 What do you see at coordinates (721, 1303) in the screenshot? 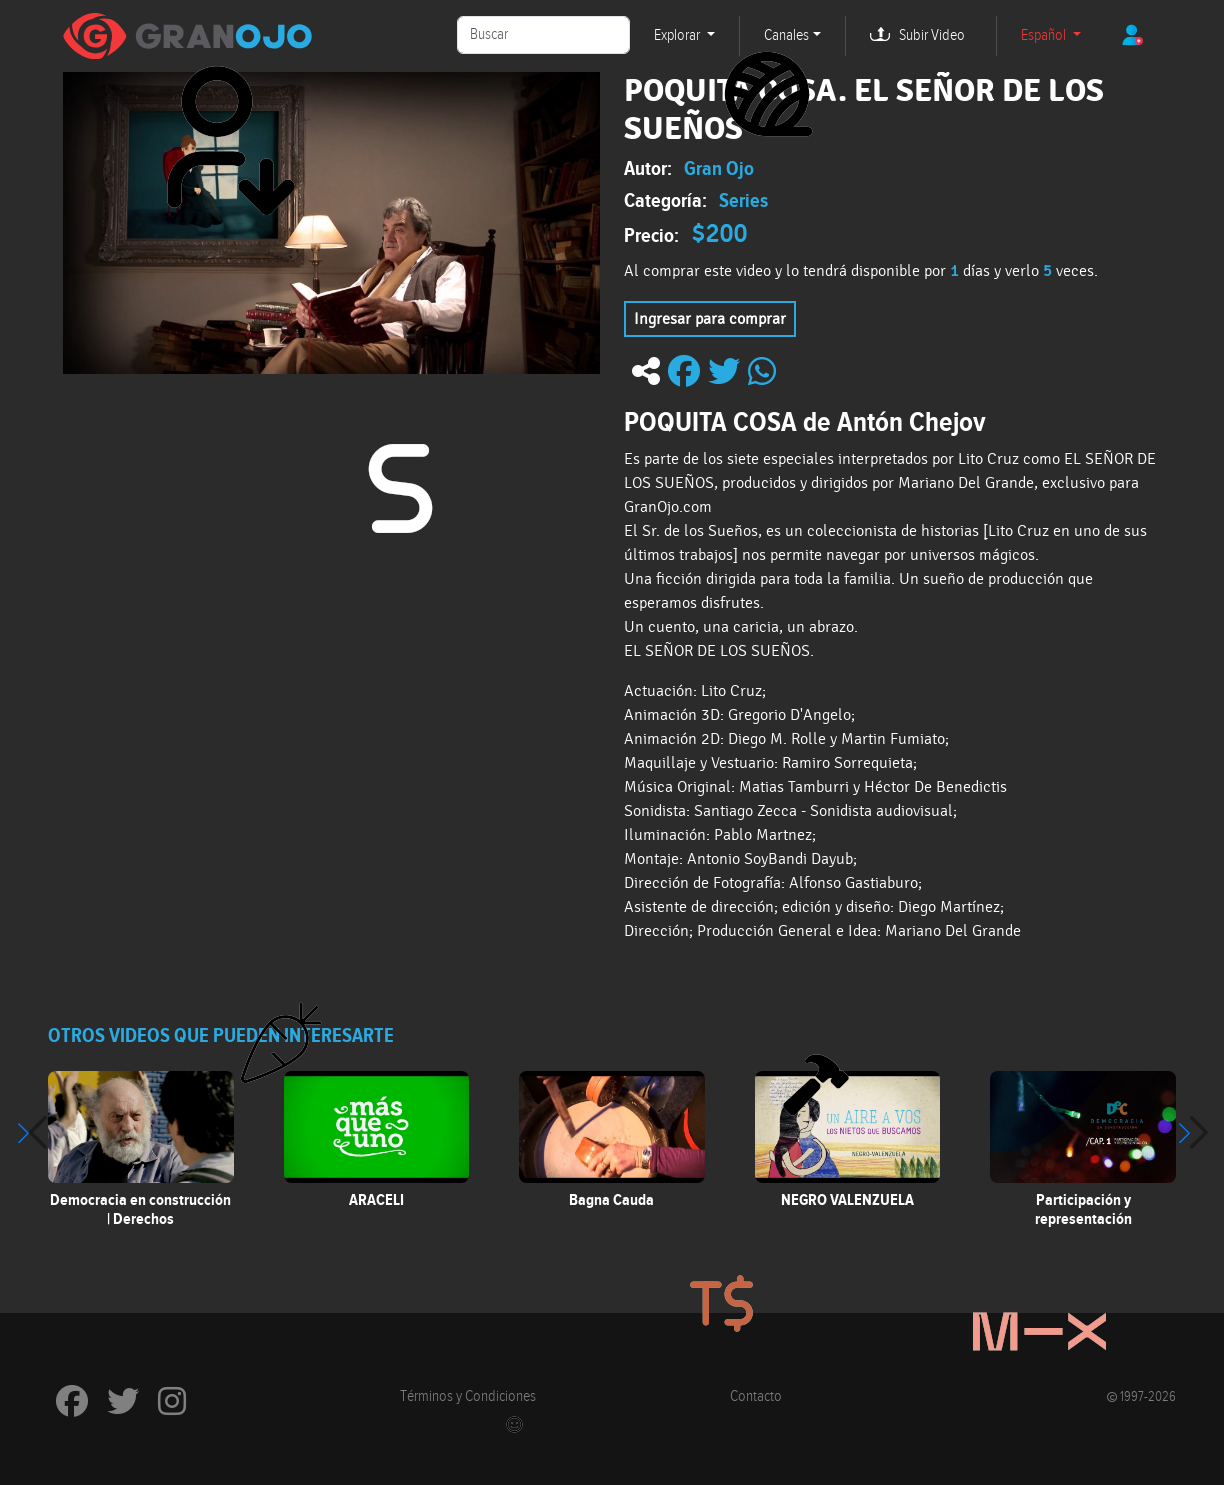
I see `represents Tongan paʻanga currency (T$)` at bounding box center [721, 1303].